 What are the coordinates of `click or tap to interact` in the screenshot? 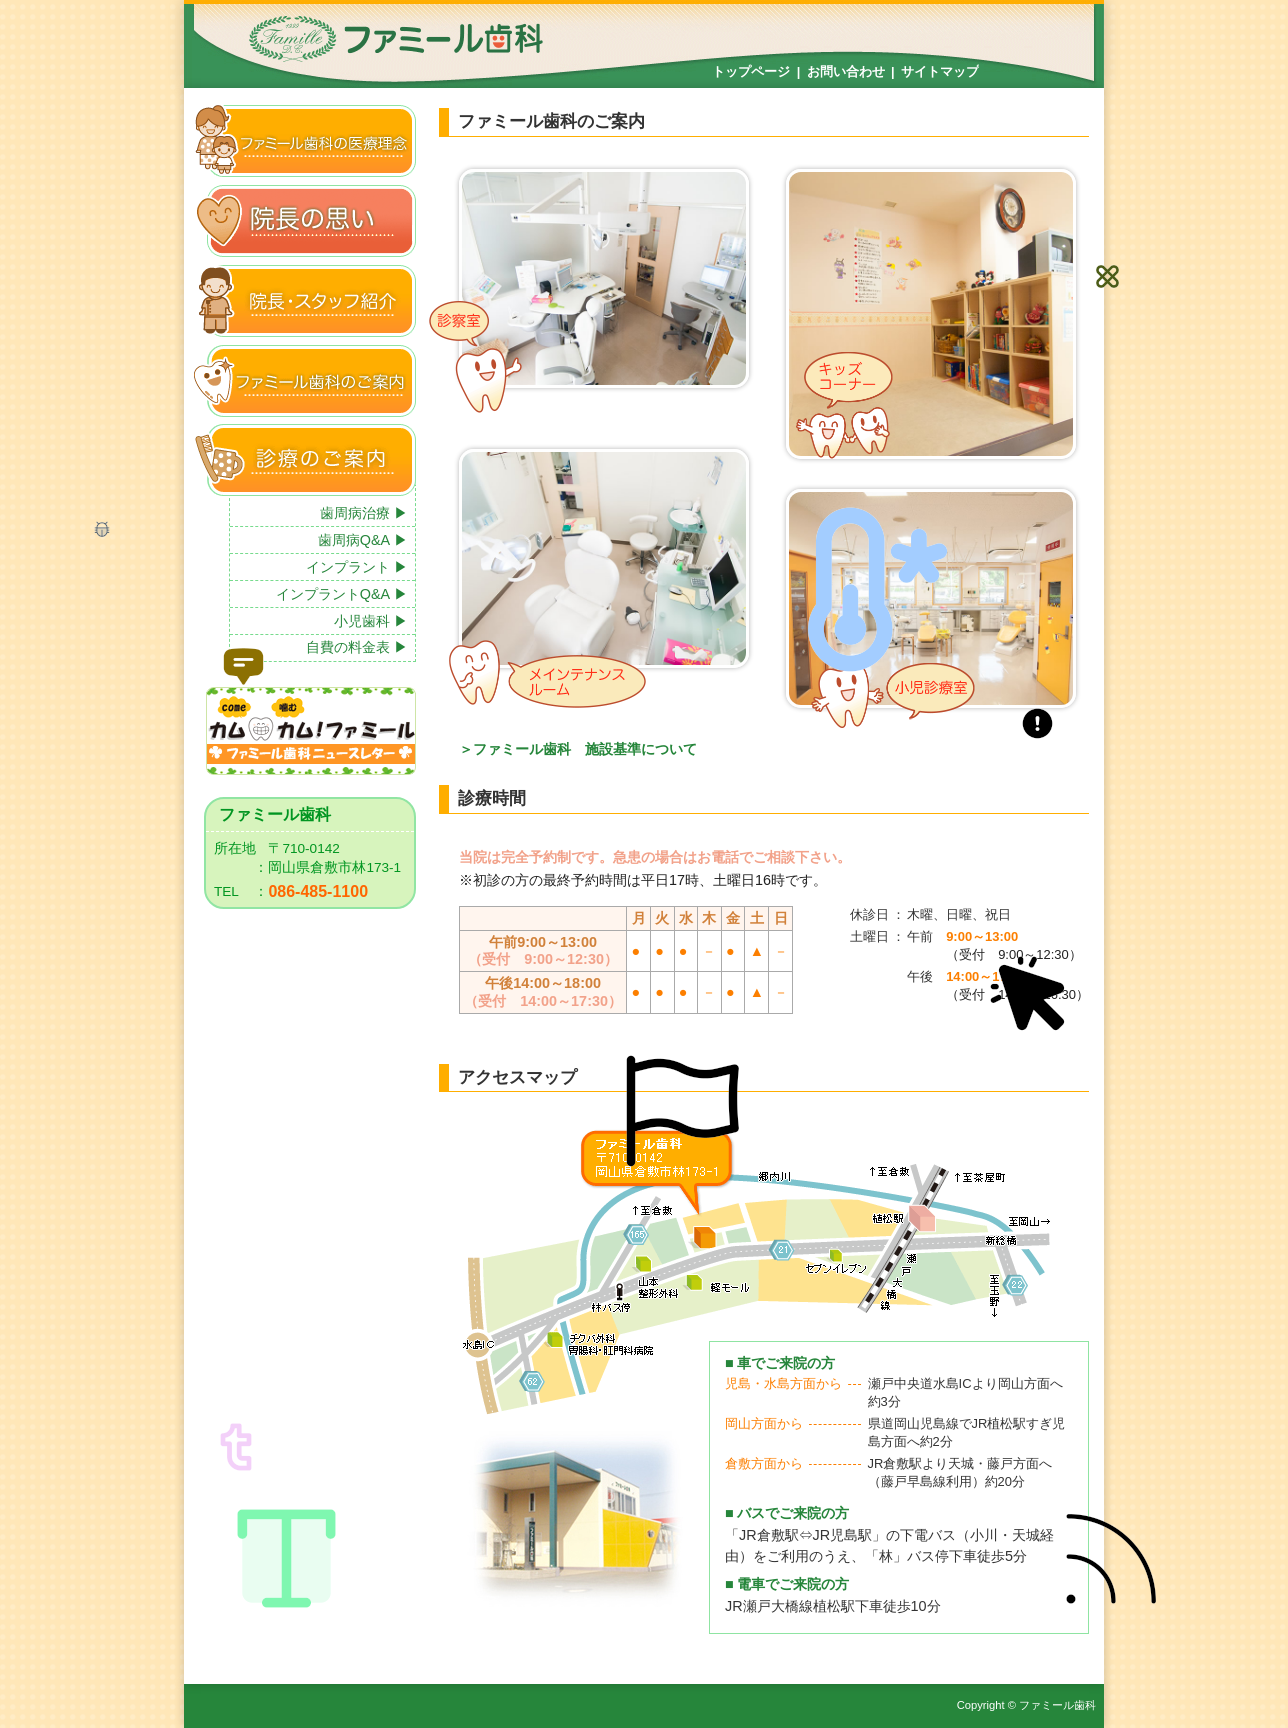 It's located at (1031, 997).